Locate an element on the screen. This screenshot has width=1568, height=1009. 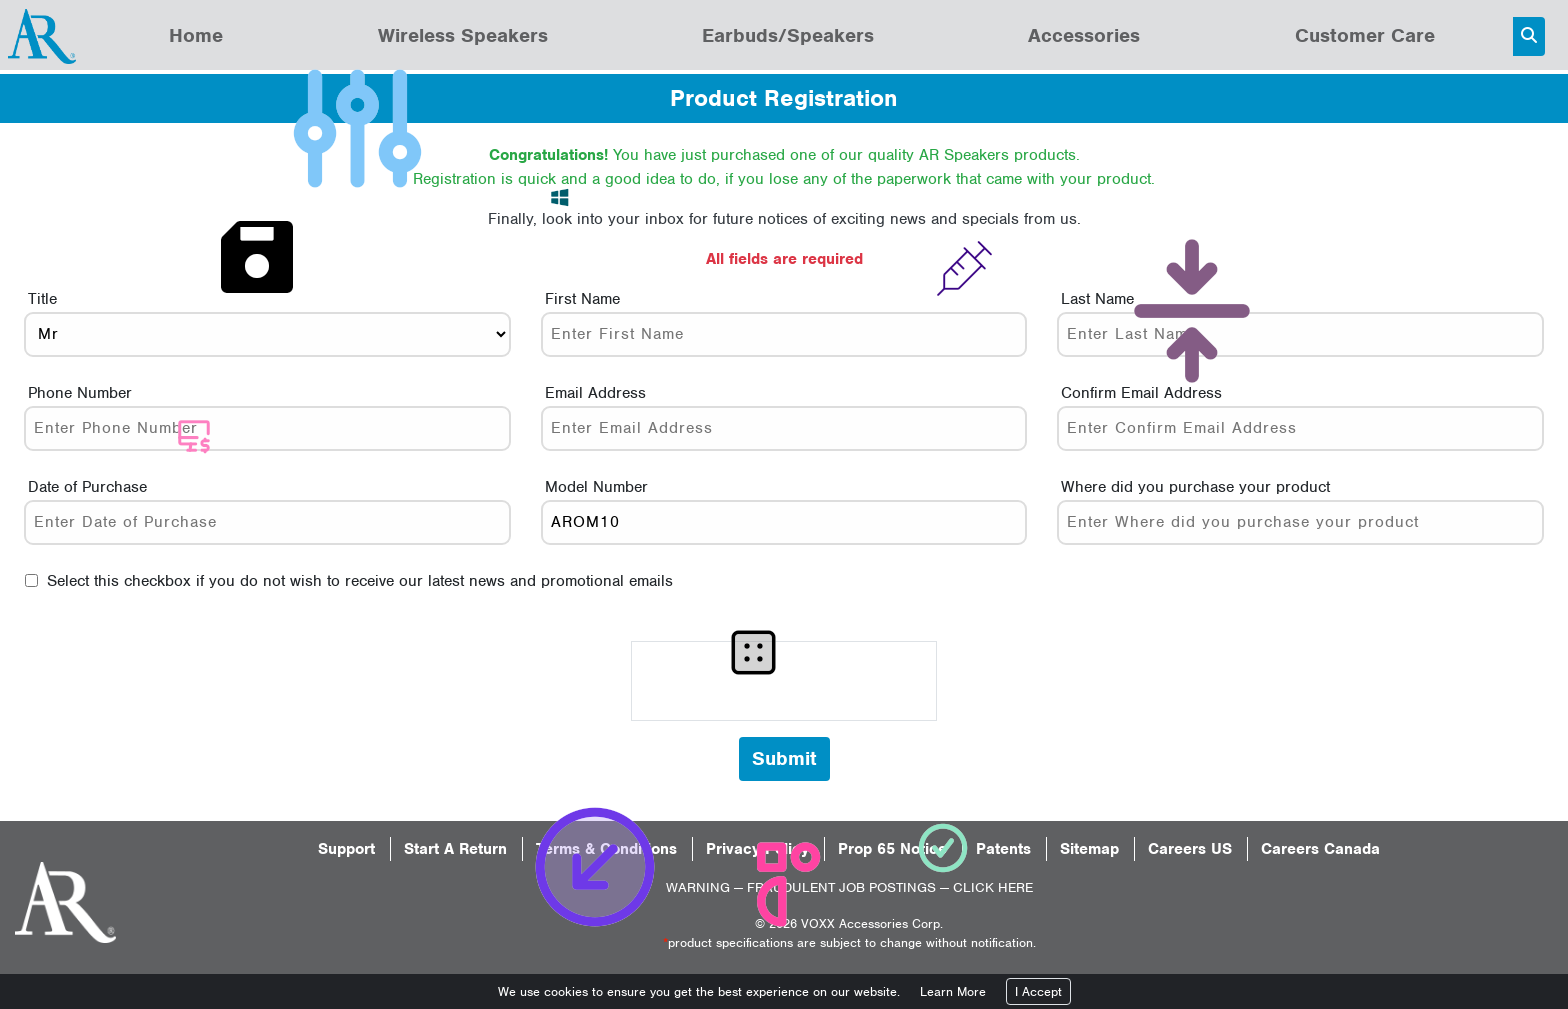
radix ui component library logo is located at coordinates (786, 884).